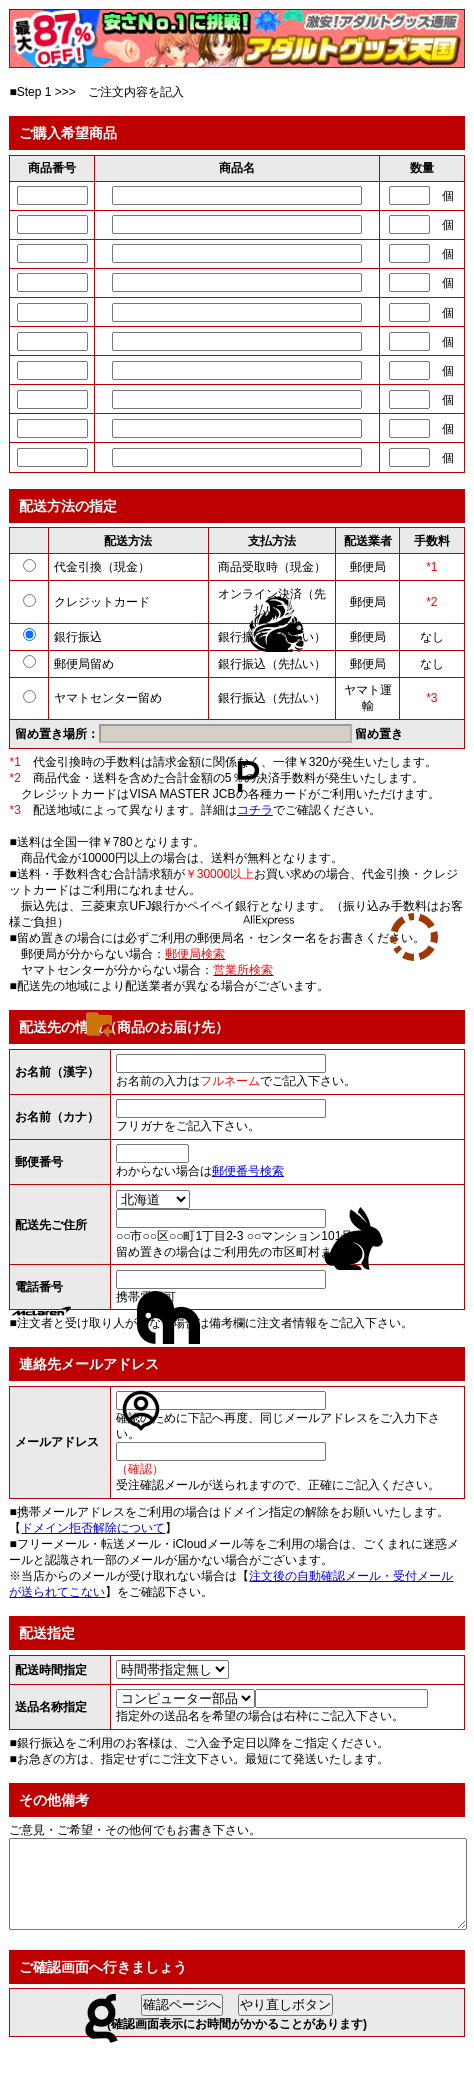  Describe the element at coordinates (101, 2018) in the screenshot. I see `open Kagi search engine` at that location.